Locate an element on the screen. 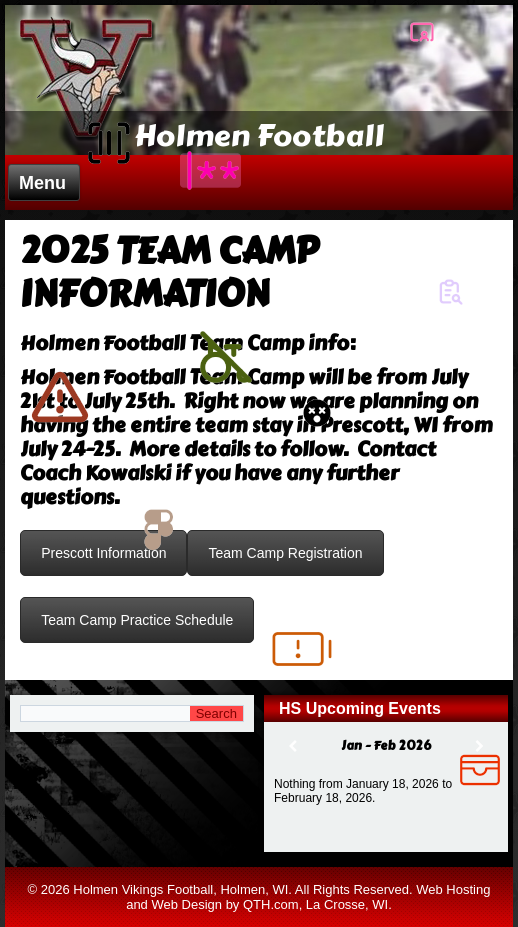 This screenshot has width=518, height=927. access teaching or presentation tools is located at coordinates (422, 32).